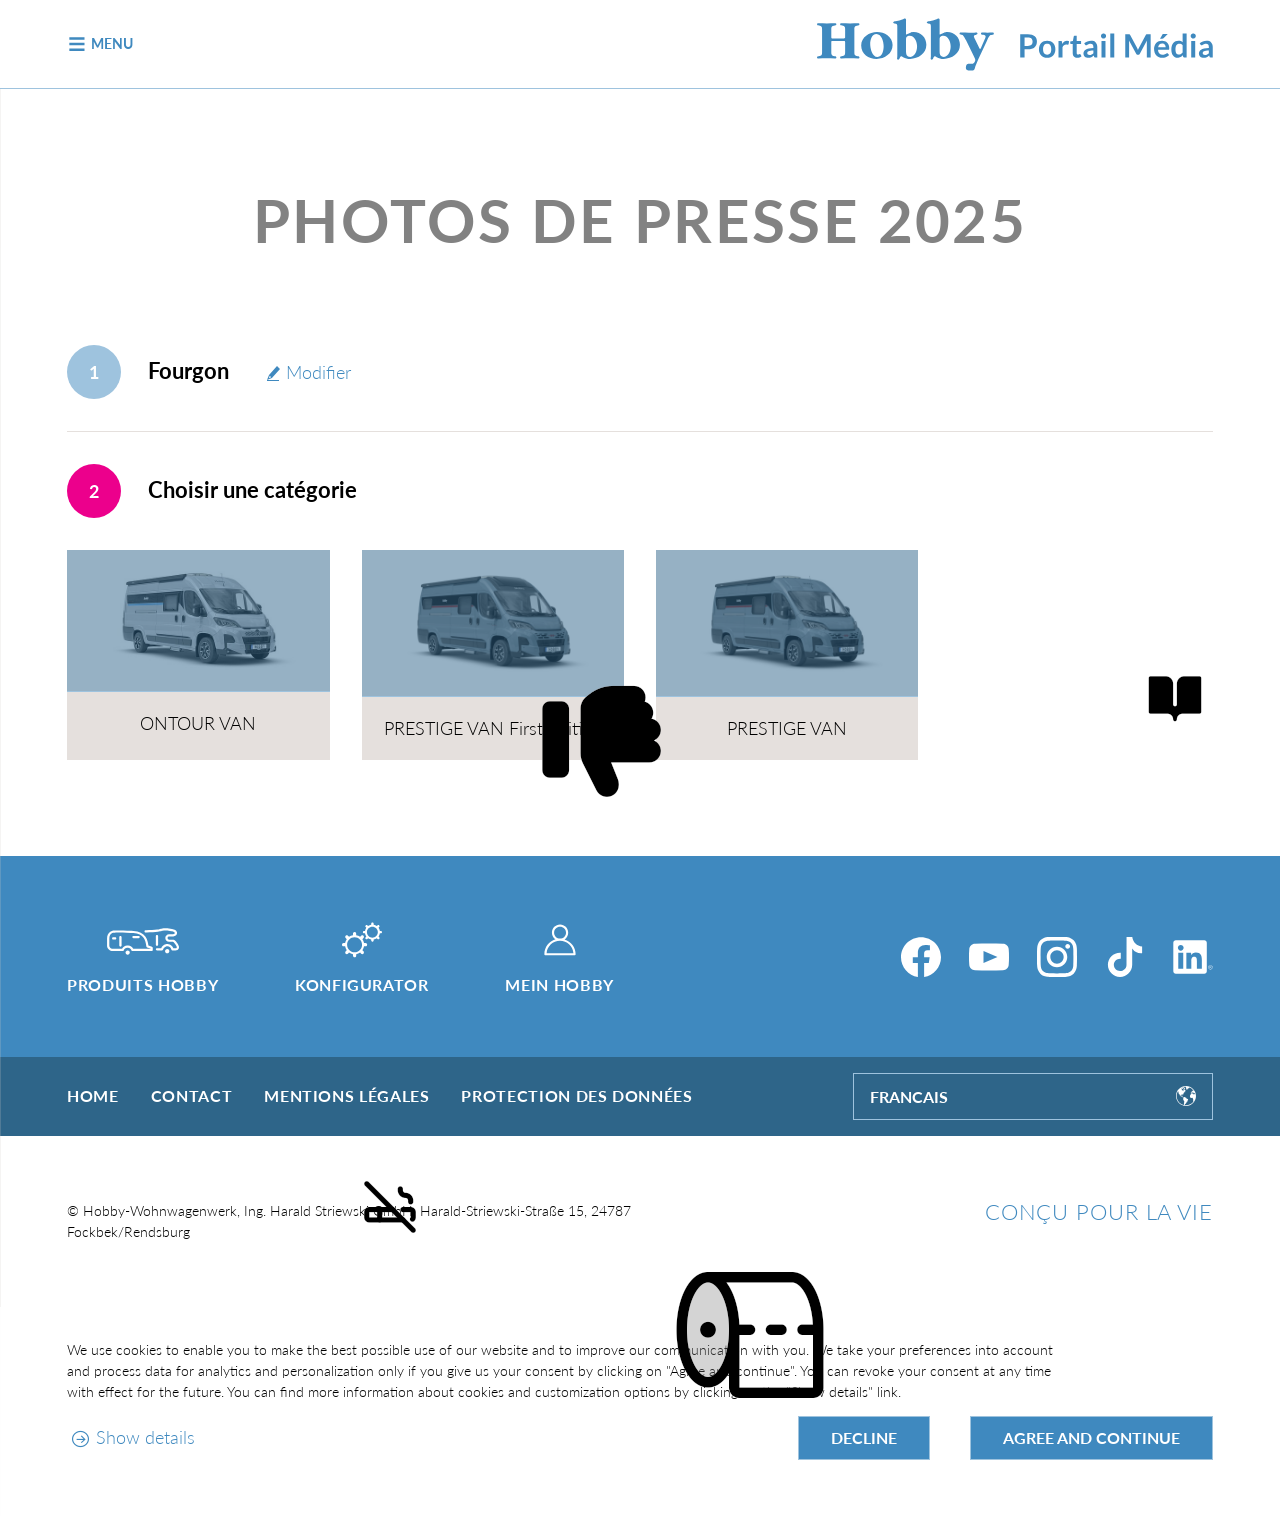 The image size is (1280, 1516). What do you see at coordinates (1175, 695) in the screenshot?
I see `open reading mode or e-reader` at bounding box center [1175, 695].